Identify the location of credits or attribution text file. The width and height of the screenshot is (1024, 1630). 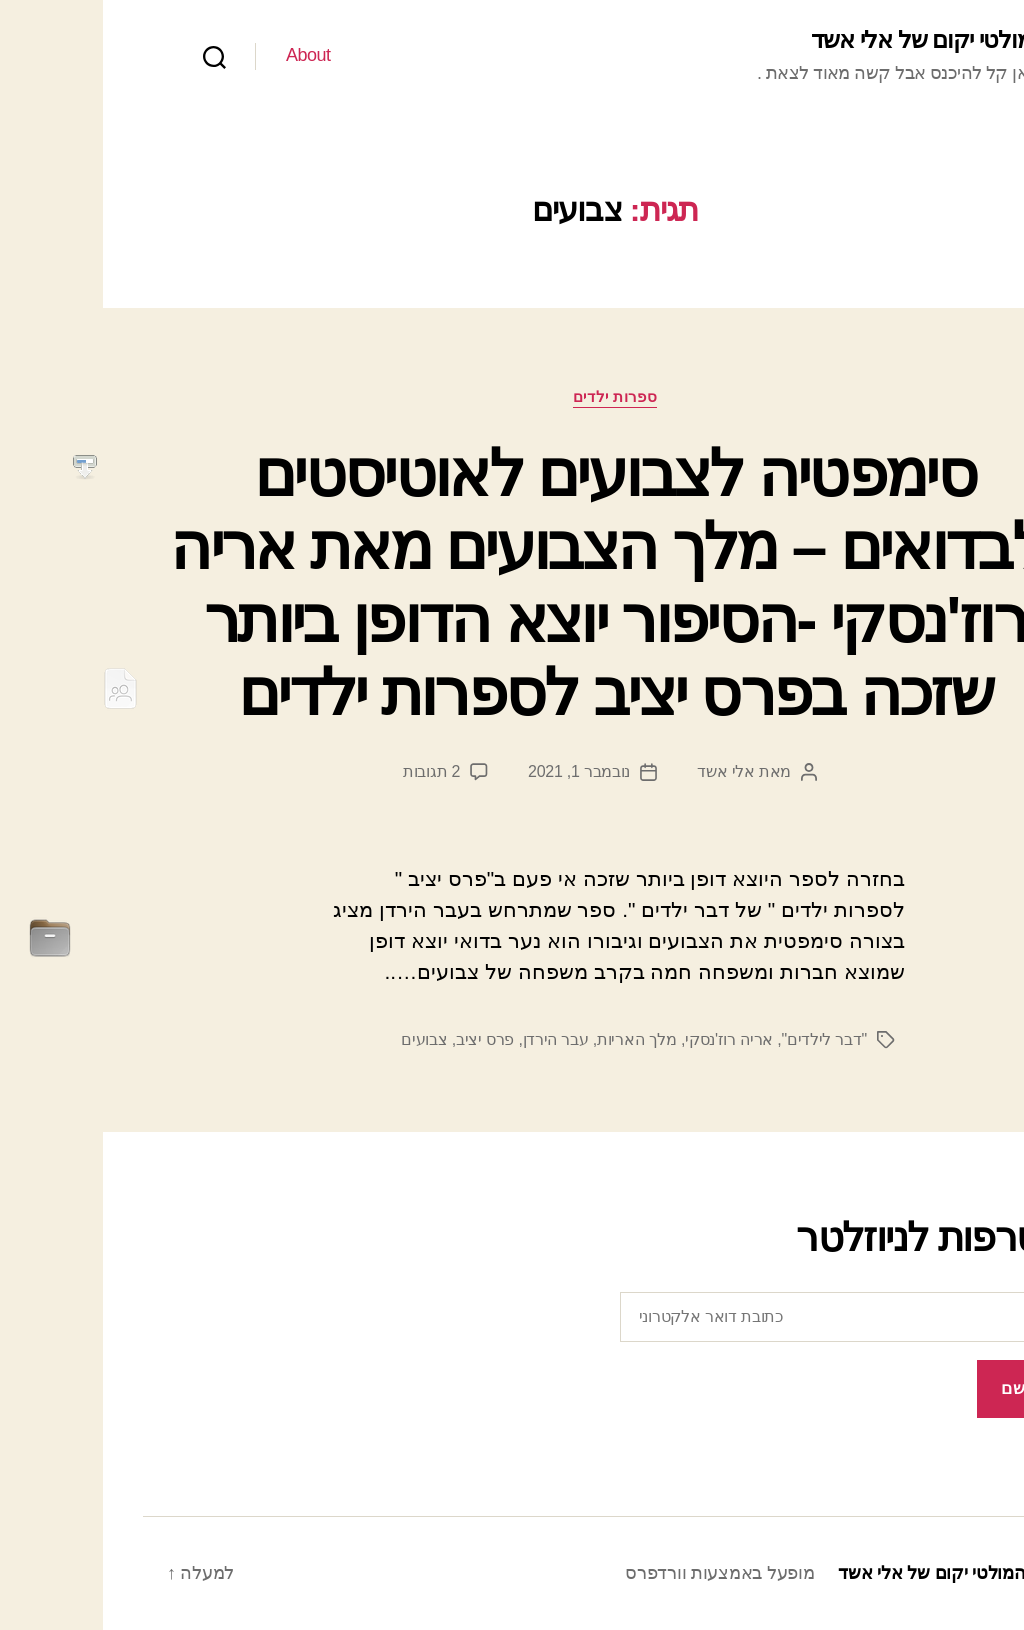
(120, 688).